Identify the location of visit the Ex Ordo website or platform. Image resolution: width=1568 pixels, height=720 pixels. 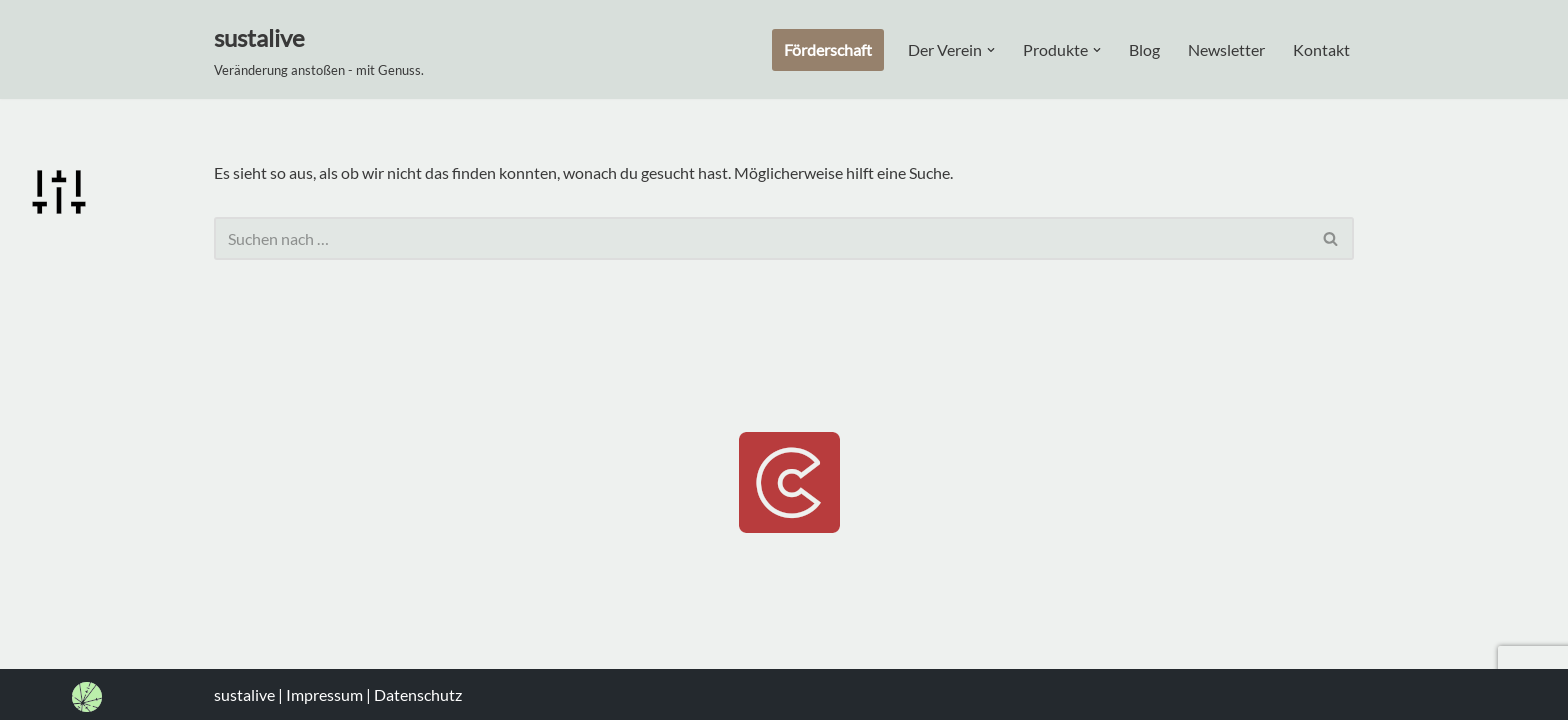
(87, 697).